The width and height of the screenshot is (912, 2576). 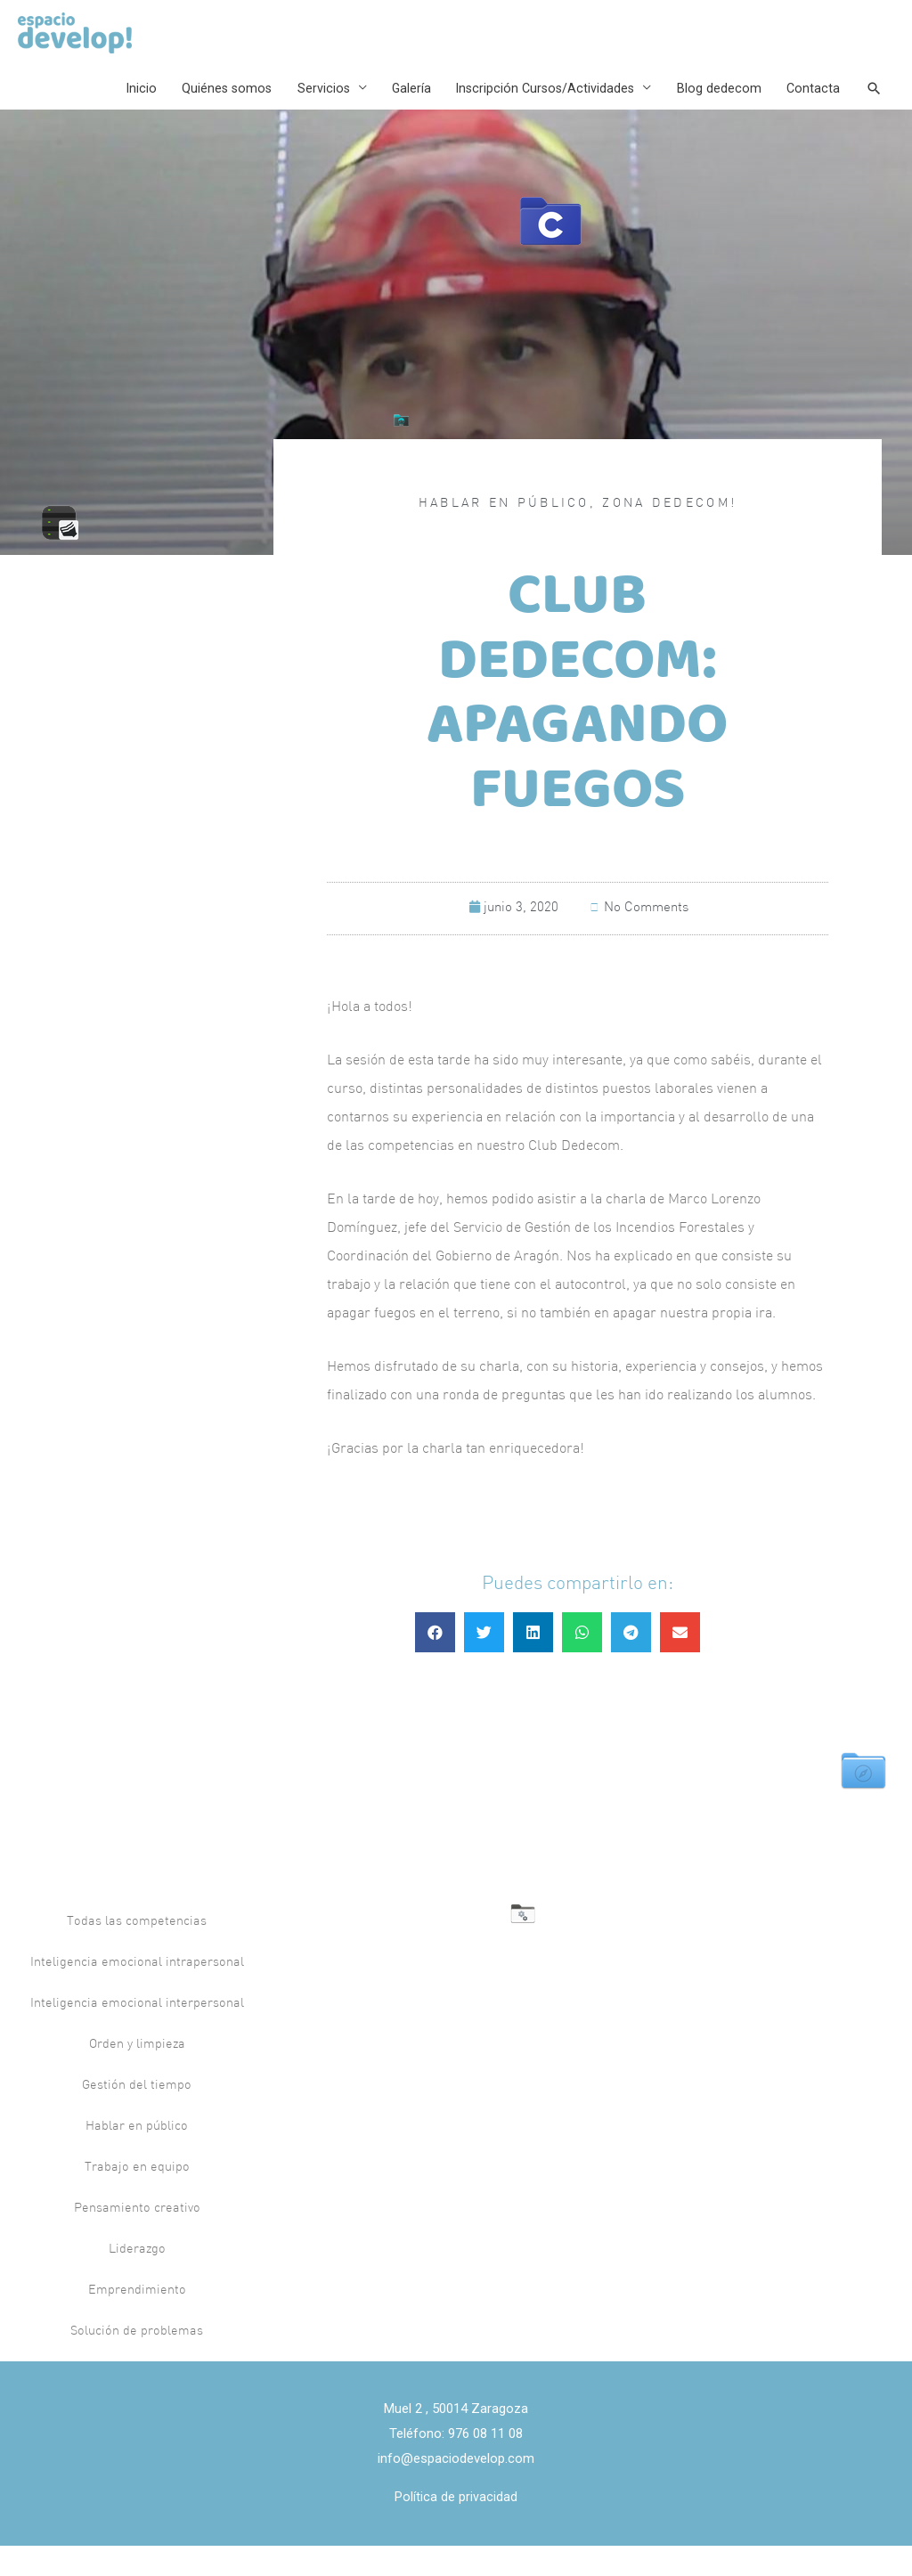 I want to click on open folder containing C programming files, so click(x=550, y=223).